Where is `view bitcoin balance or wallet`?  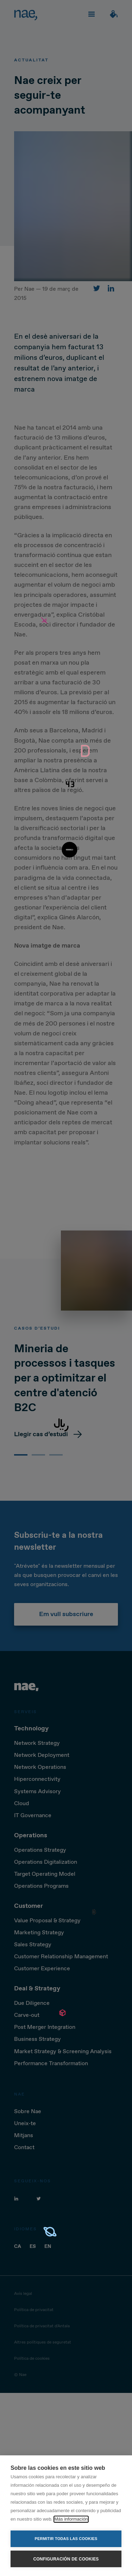
view bitcoin balance or wallet is located at coordinates (94, 1912).